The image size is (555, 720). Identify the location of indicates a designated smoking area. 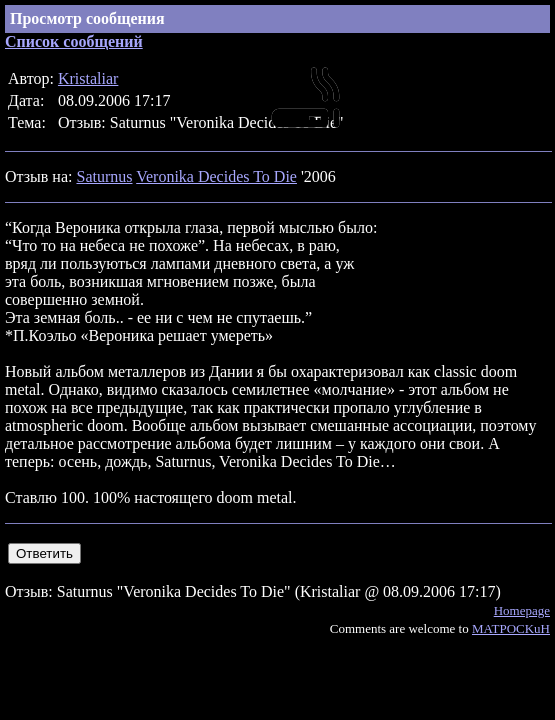
(305, 97).